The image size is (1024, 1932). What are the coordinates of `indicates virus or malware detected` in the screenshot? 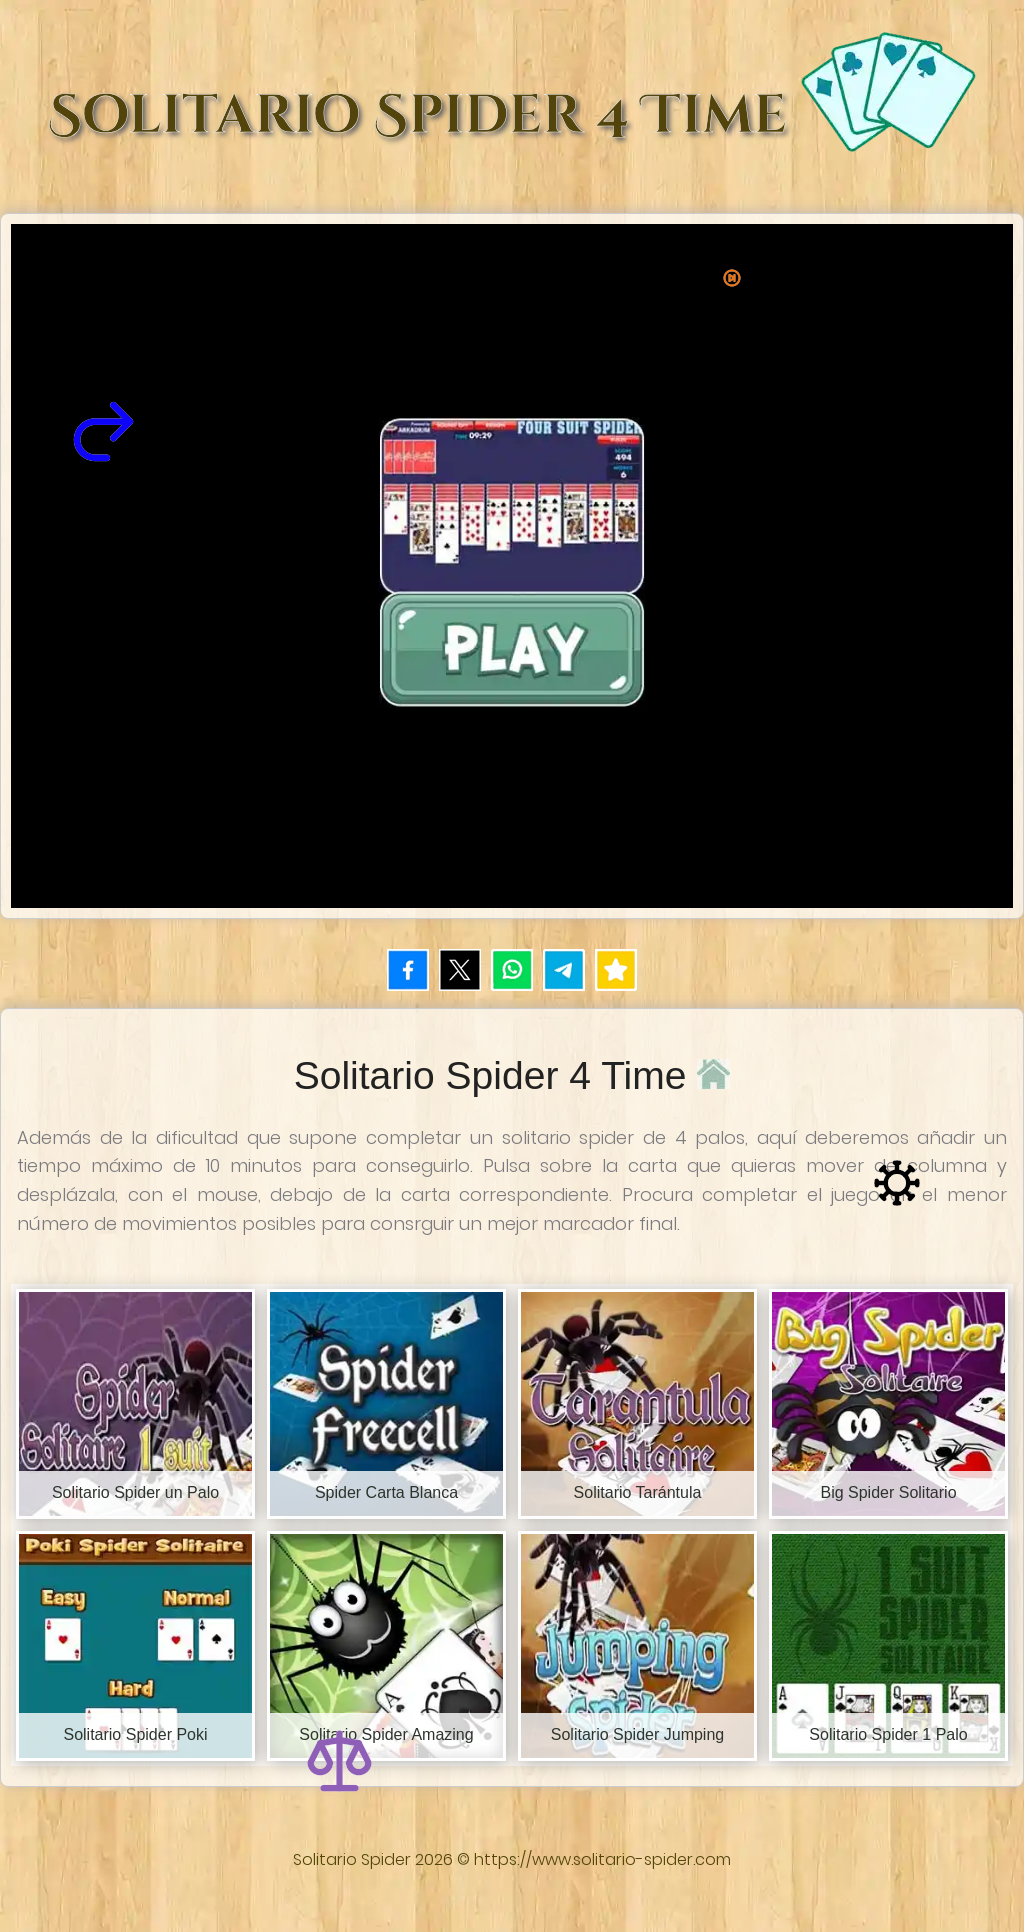 It's located at (897, 1183).